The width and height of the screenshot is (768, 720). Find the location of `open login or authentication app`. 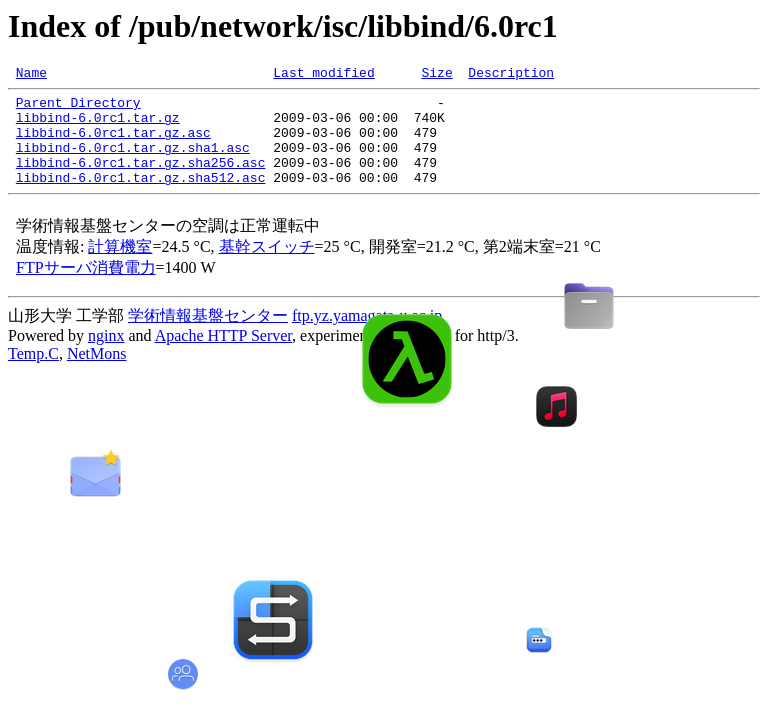

open login or authentication app is located at coordinates (539, 640).